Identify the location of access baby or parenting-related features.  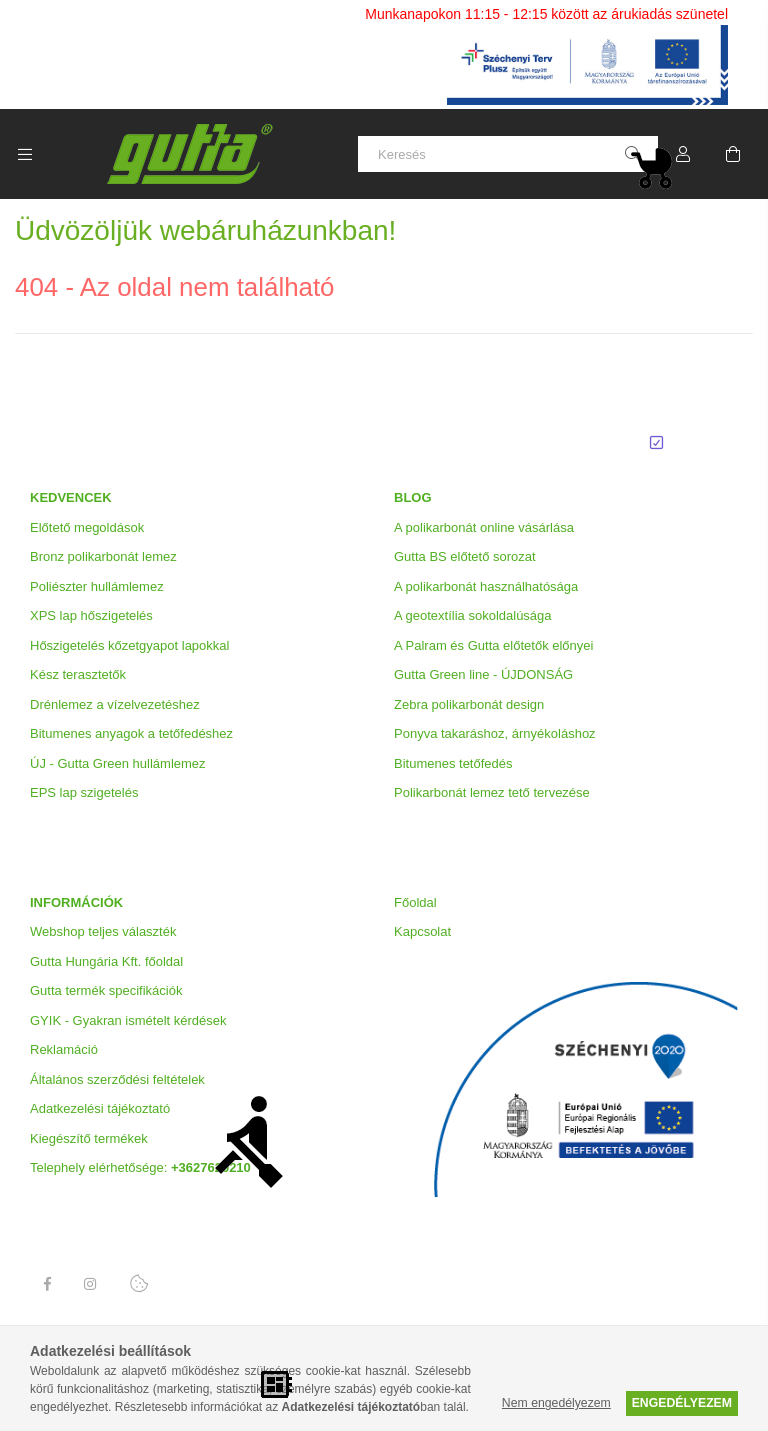
(653, 168).